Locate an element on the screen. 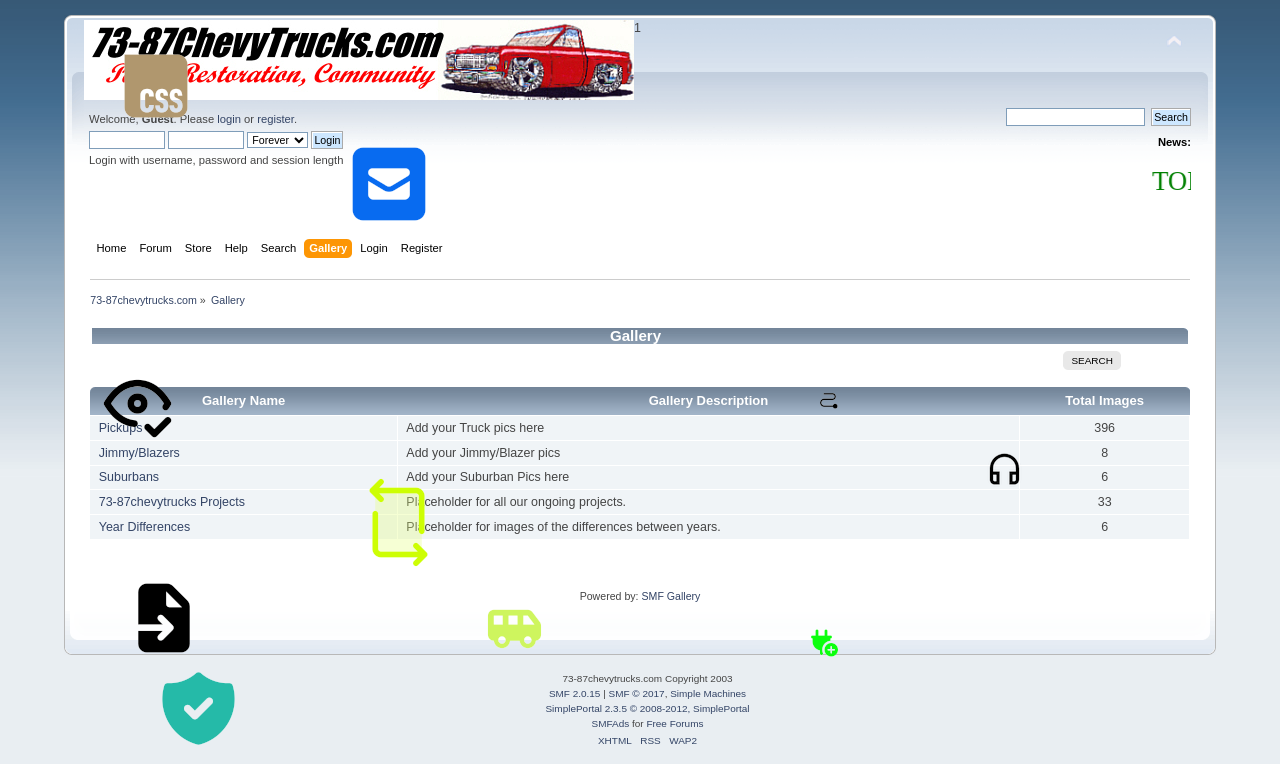  access shuttle or transportation services is located at coordinates (514, 627).